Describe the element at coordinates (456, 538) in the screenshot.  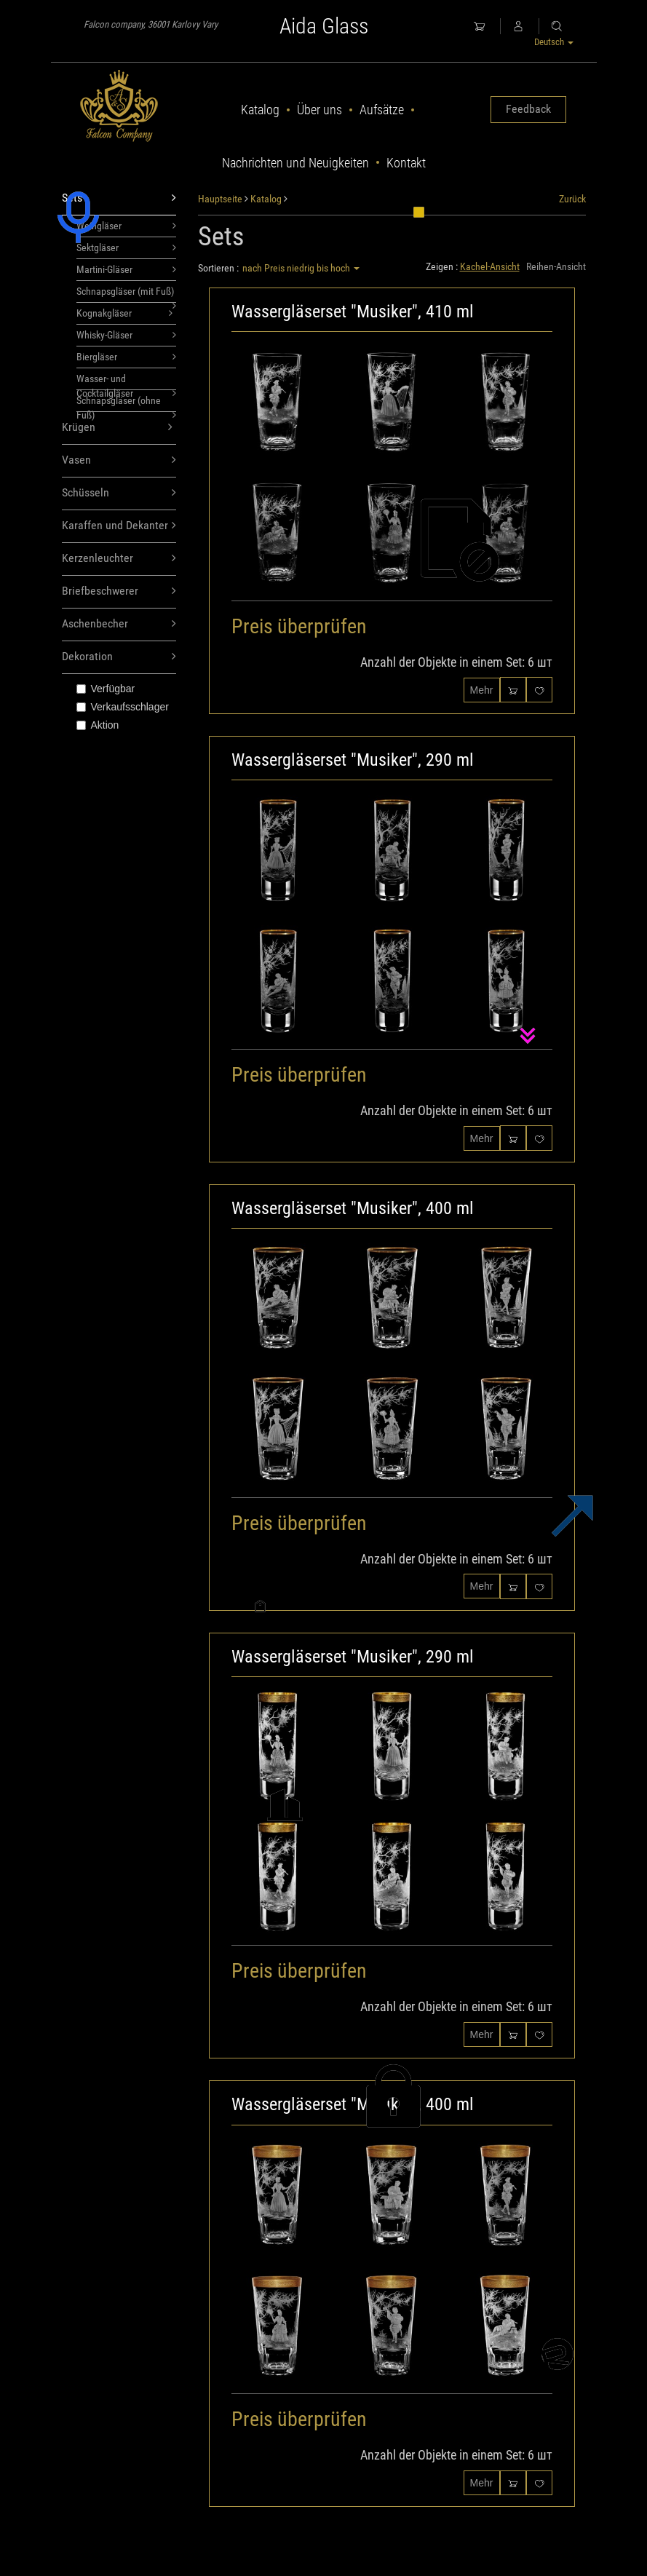
I see `file access denied or restricted` at that location.